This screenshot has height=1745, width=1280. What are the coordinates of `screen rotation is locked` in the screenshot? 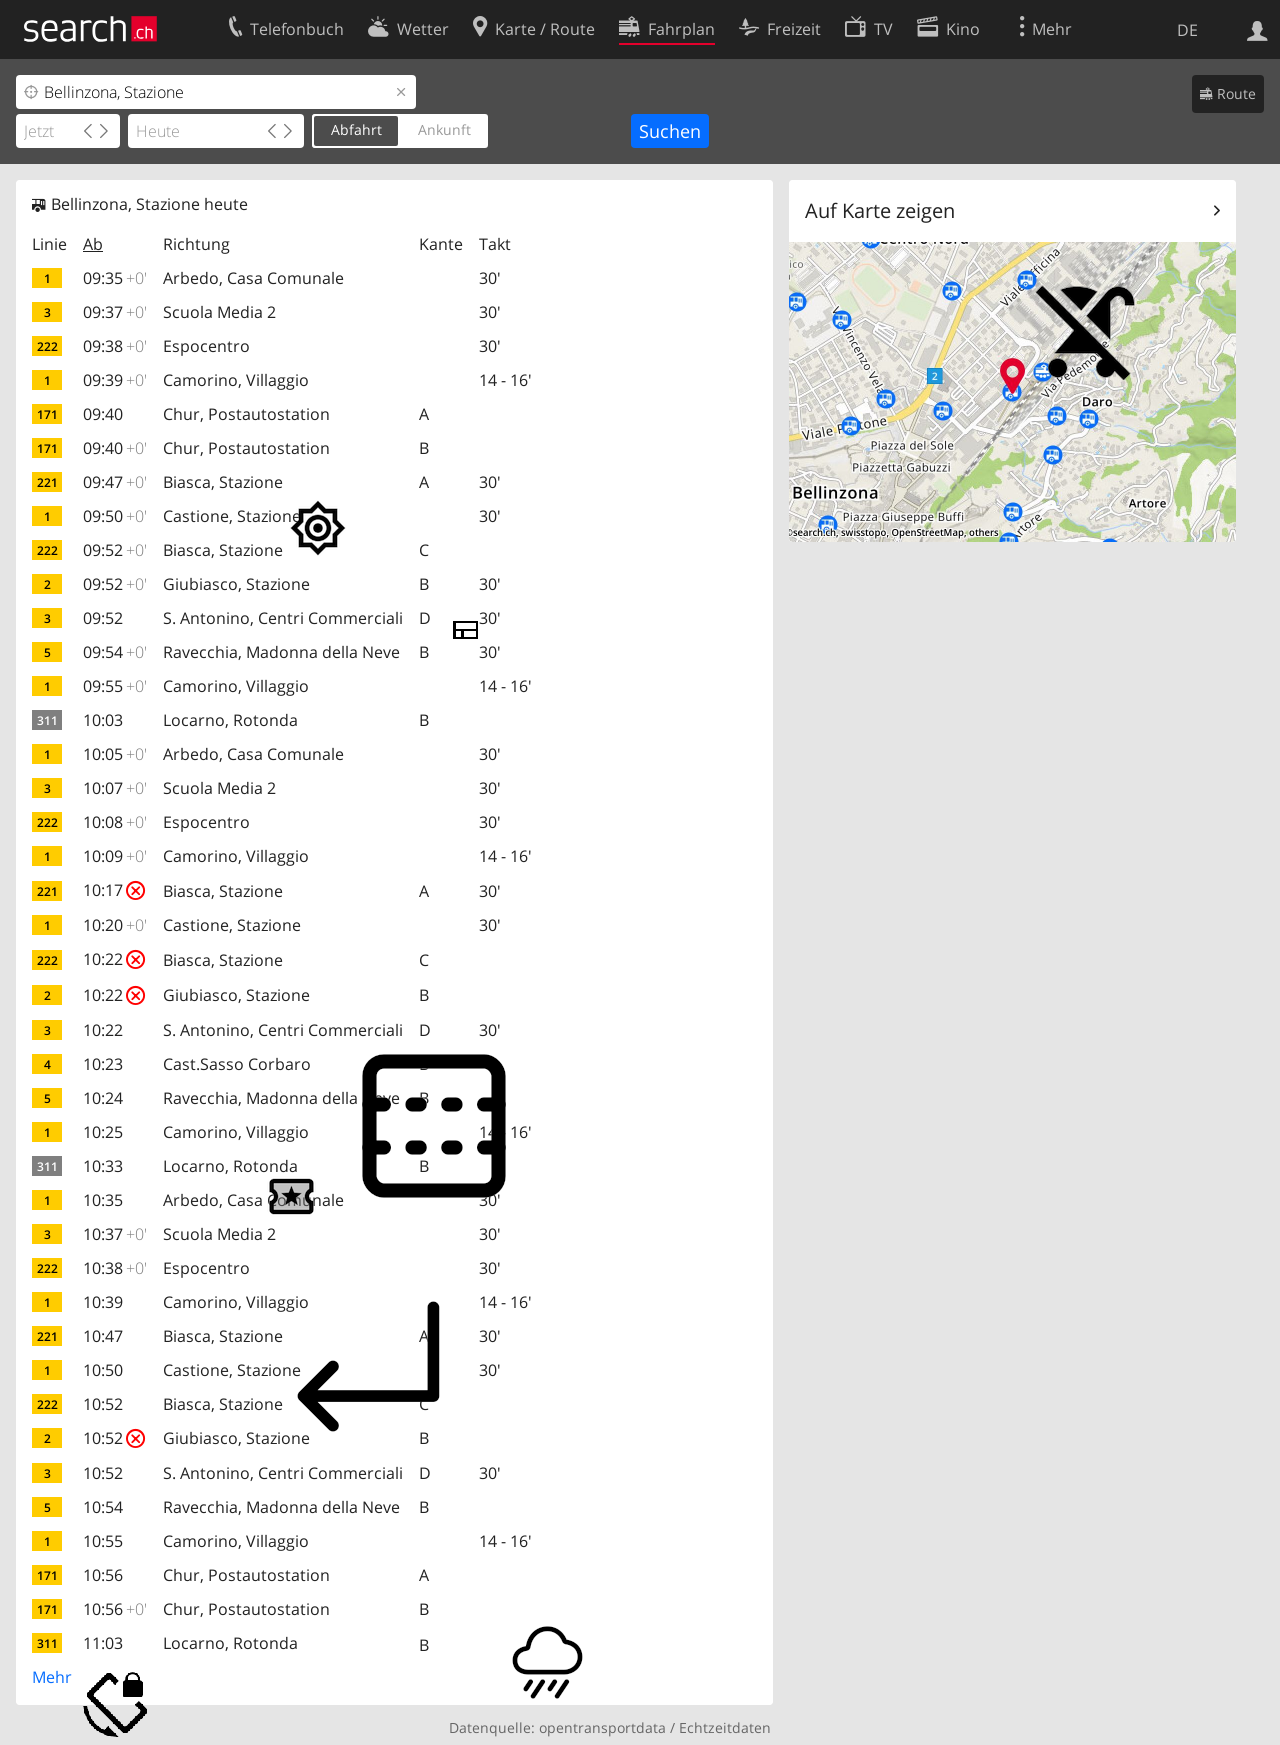 It's located at (117, 1703).